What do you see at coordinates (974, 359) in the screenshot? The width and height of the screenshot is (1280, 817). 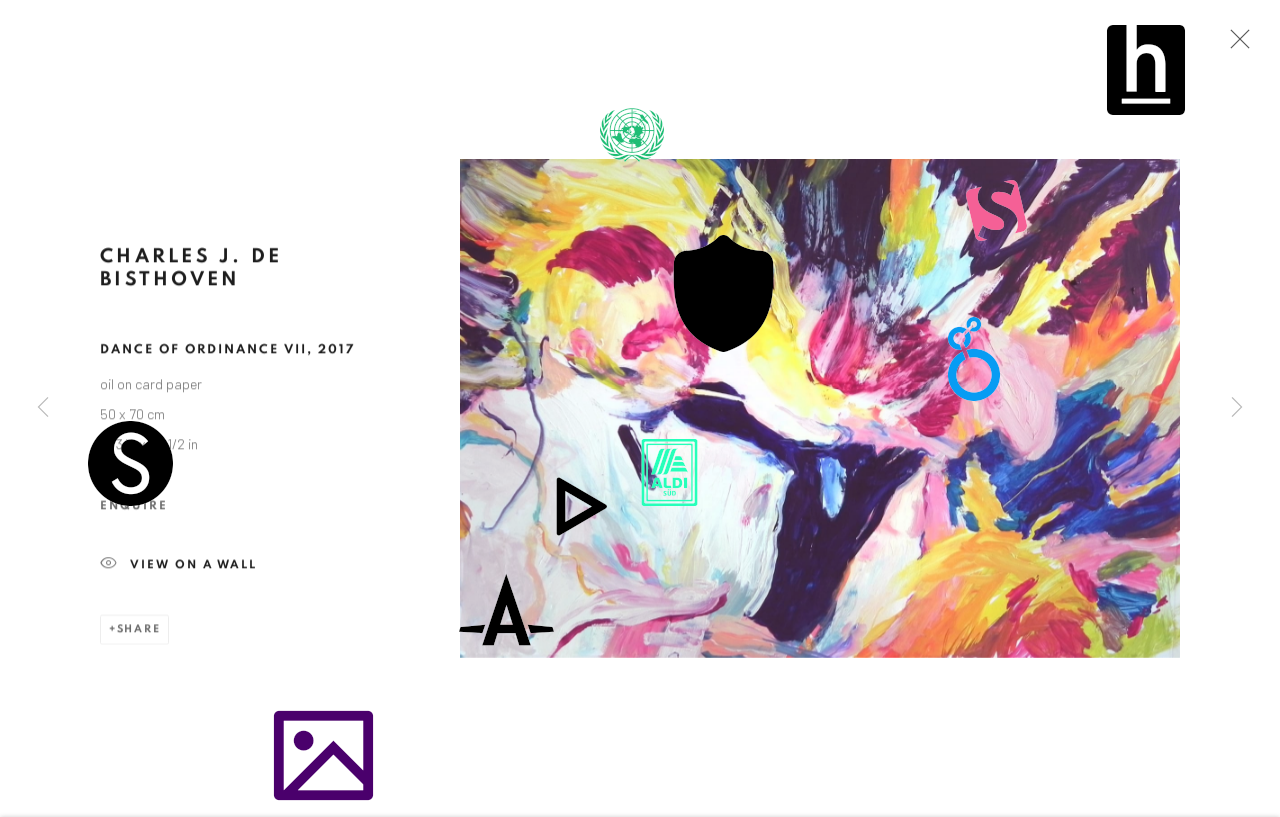 I see `open looker data analytics platform` at bounding box center [974, 359].